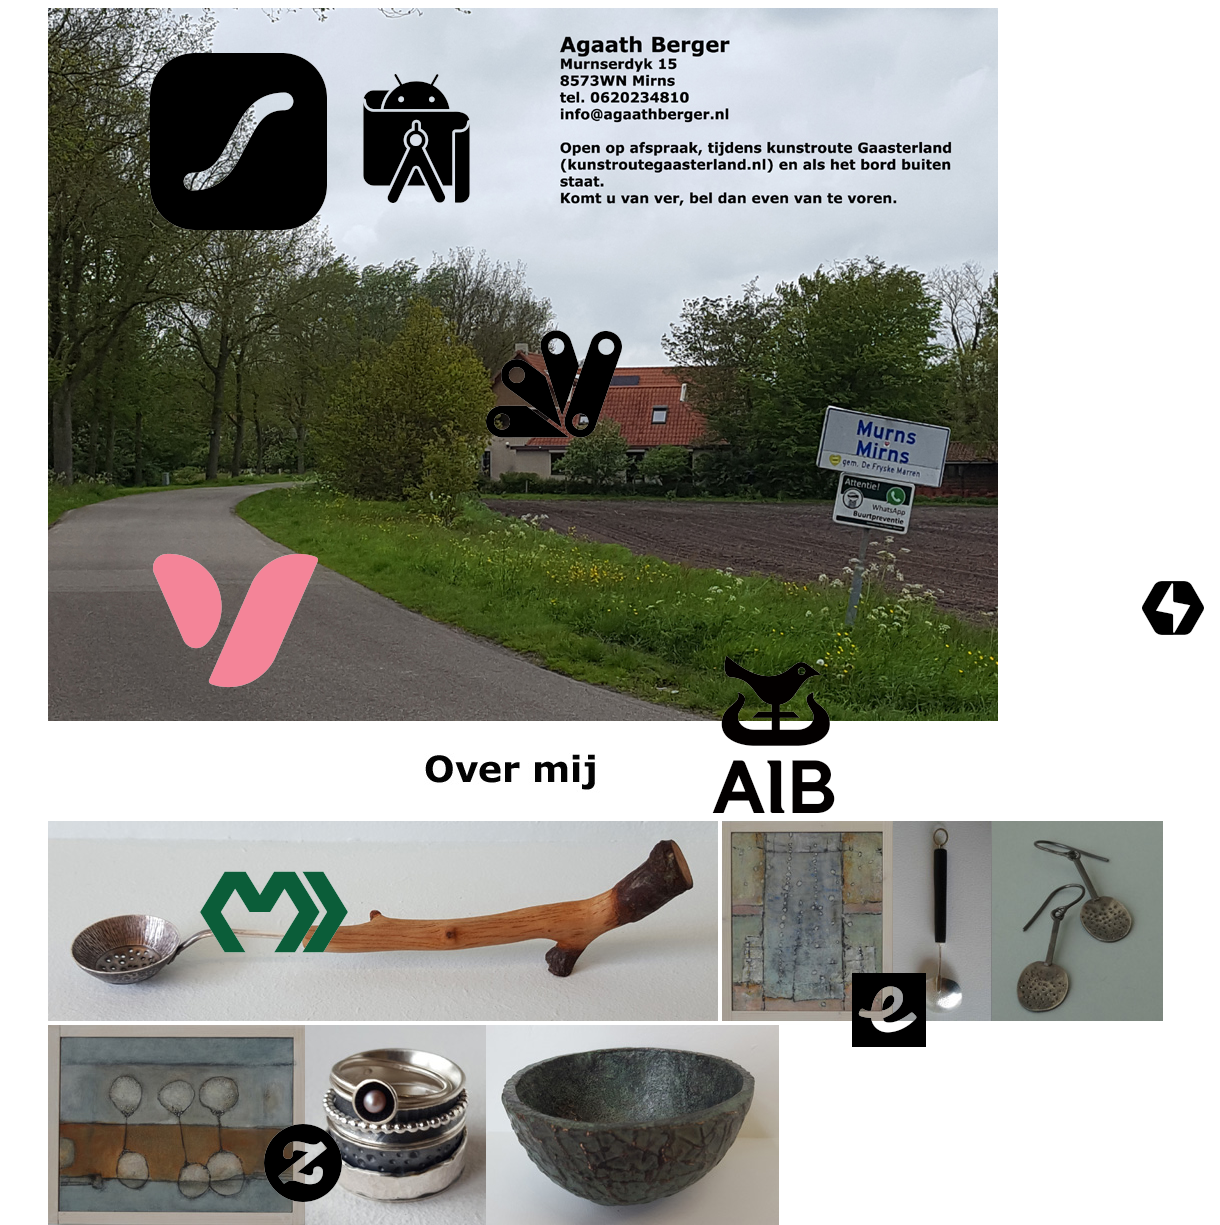  Describe the element at coordinates (238, 141) in the screenshot. I see `open lottiefiles app` at that location.